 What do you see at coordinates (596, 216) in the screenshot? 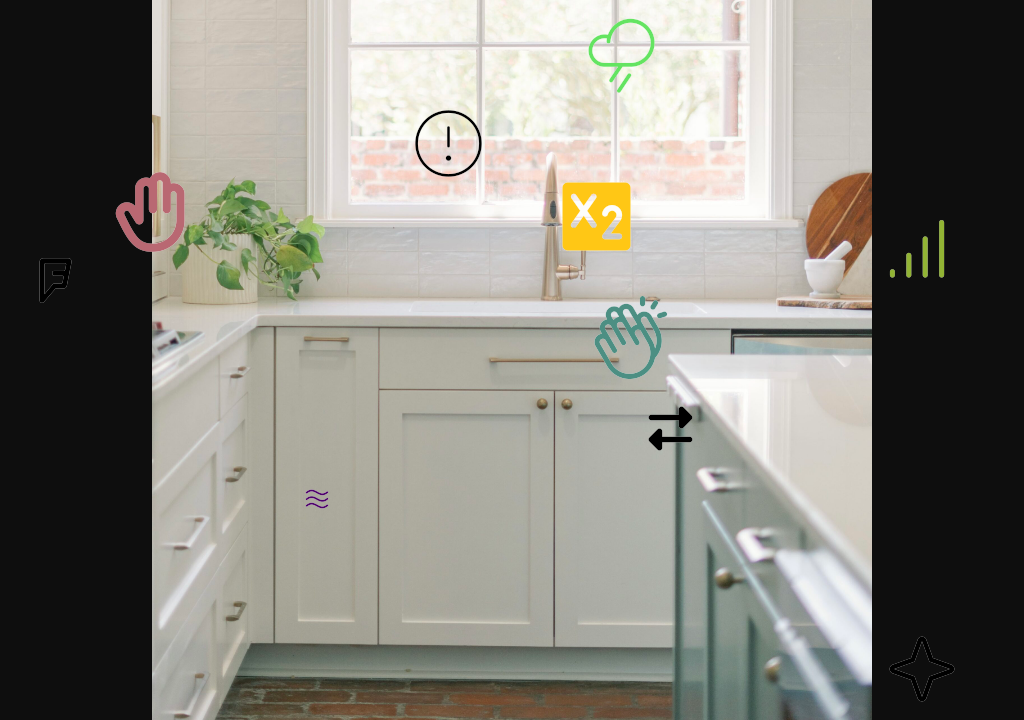
I see `format text as subscript` at bounding box center [596, 216].